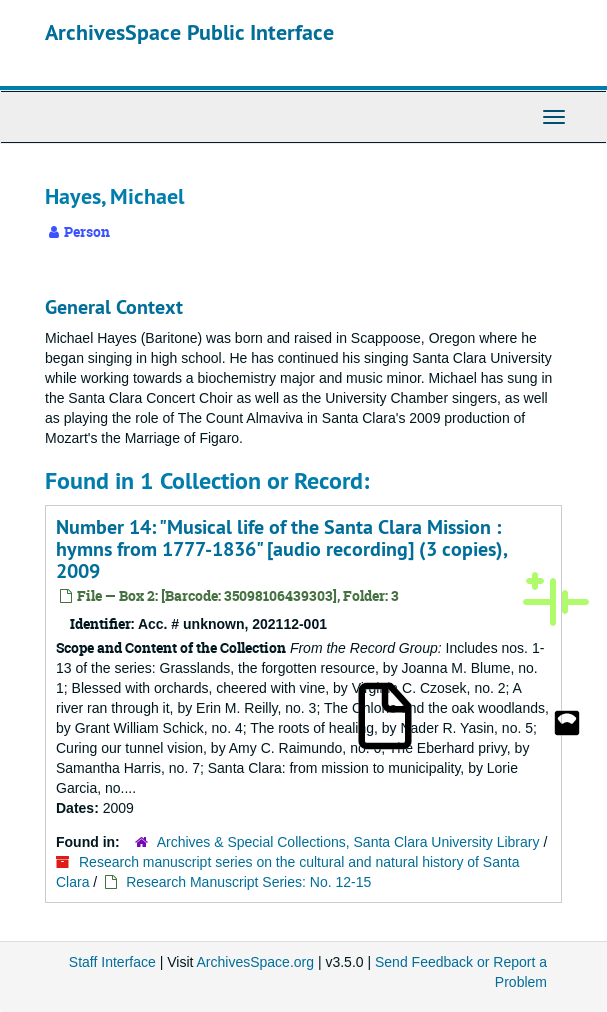 The height and width of the screenshot is (1012, 607). What do you see at coordinates (385, 716) in the screenshot?
I see `view or open a file` at bounding box center [385, 716].